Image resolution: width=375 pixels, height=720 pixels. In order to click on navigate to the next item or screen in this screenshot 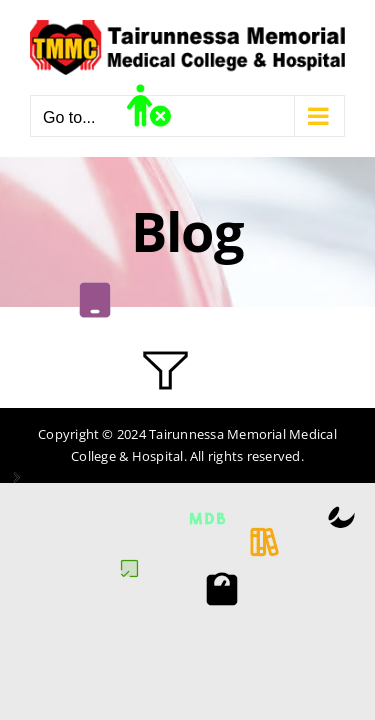, I will do `click(16, 477)`.